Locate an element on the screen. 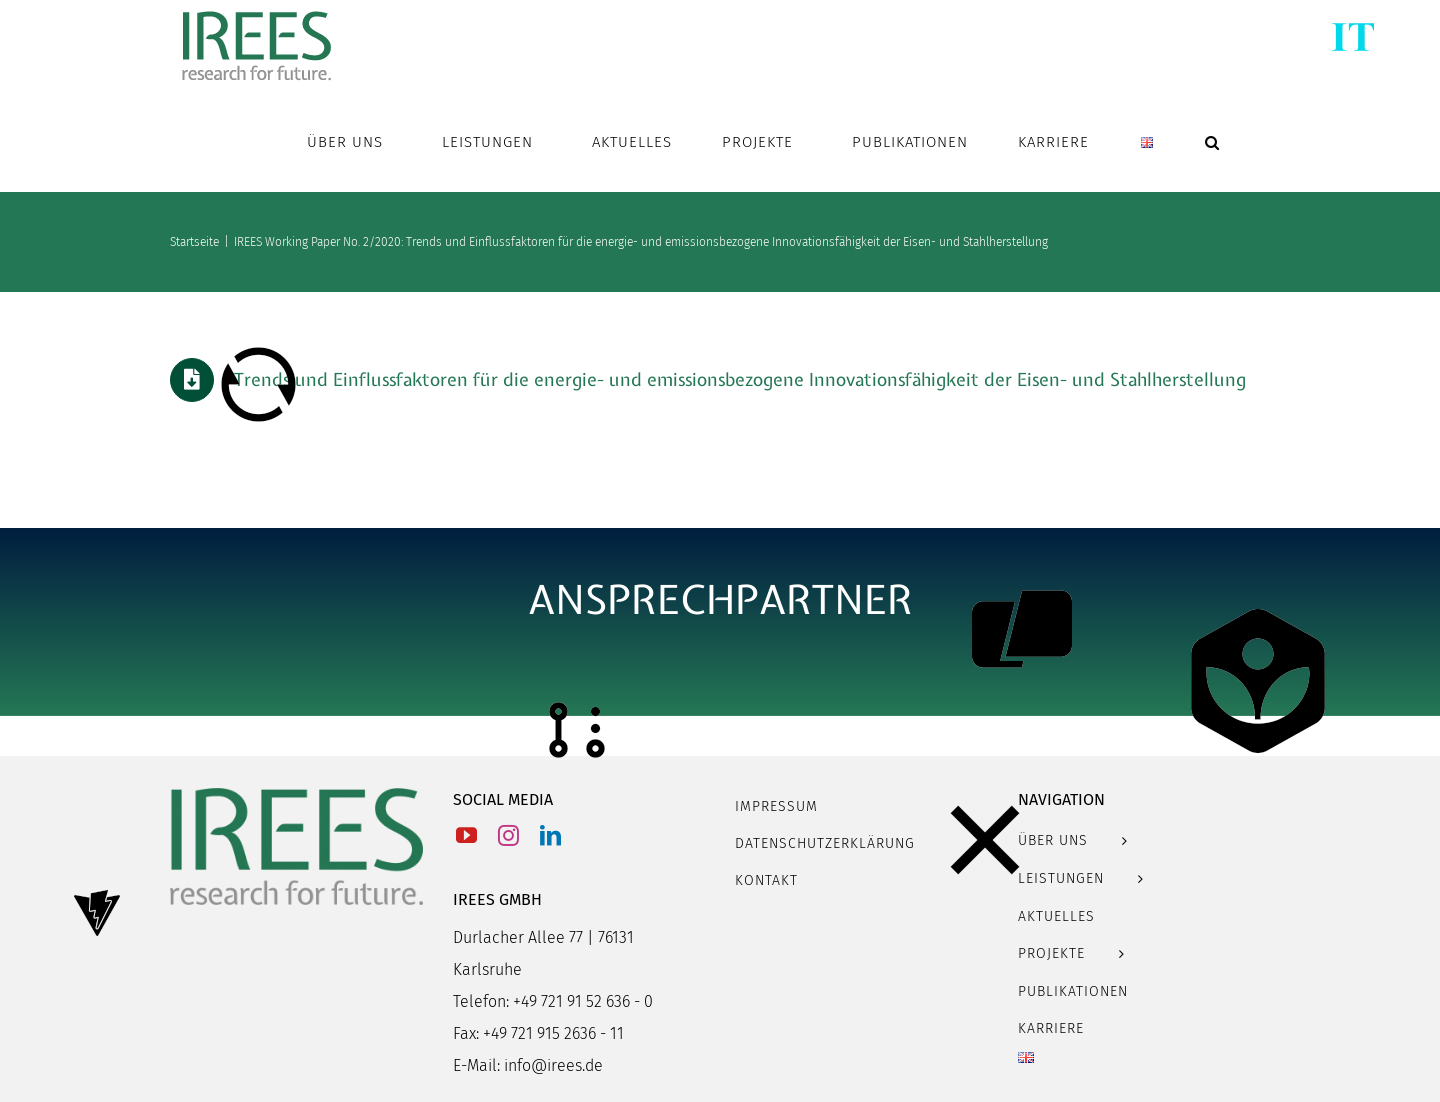 This screenshot has height=1102, width=1440. close the current window or dialog is located at coordinates (985, 840).